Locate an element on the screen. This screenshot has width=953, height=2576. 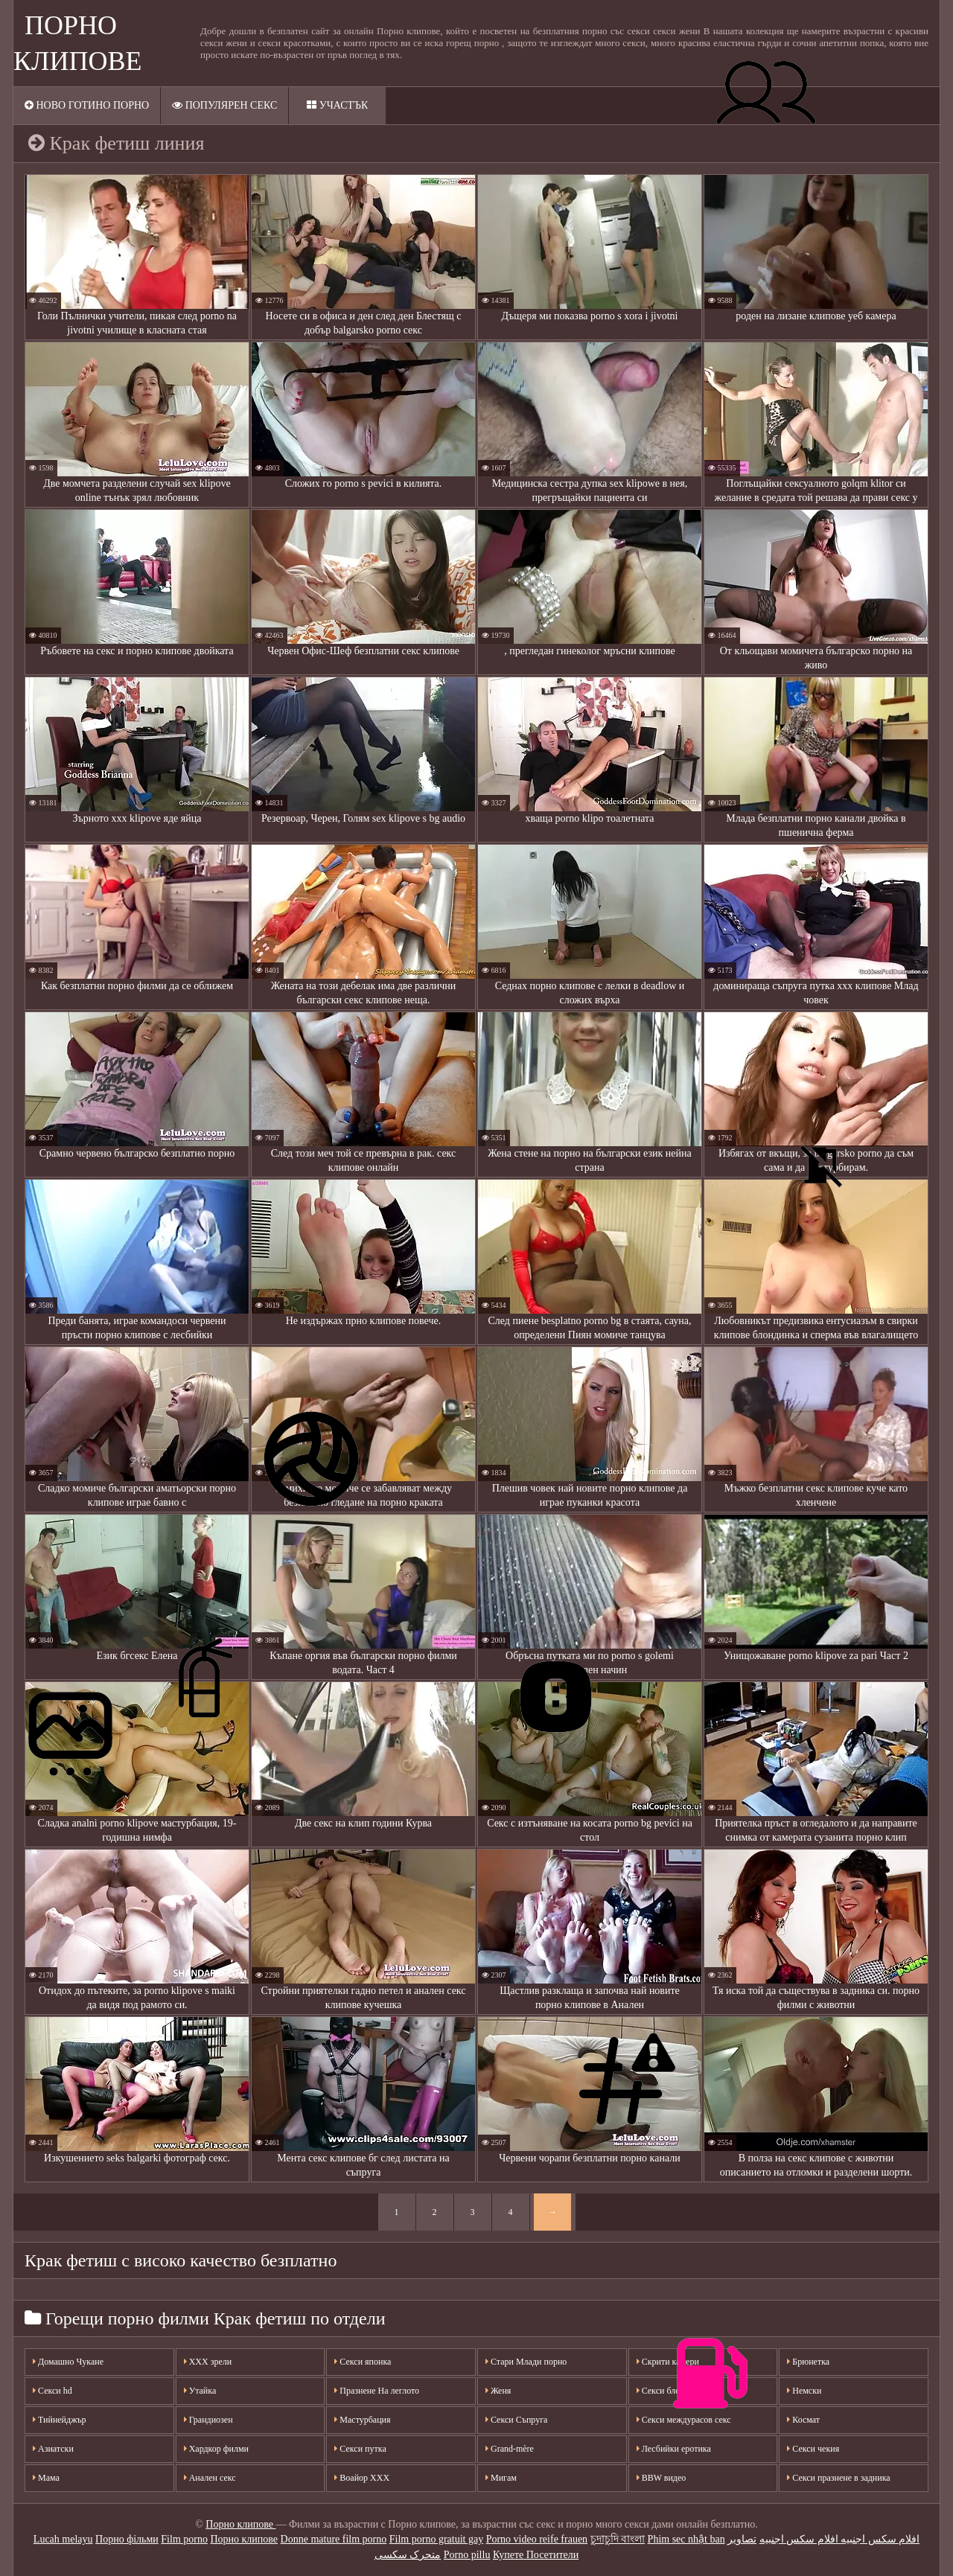
start a photo slideshow is located at coordinates (70, 1733).